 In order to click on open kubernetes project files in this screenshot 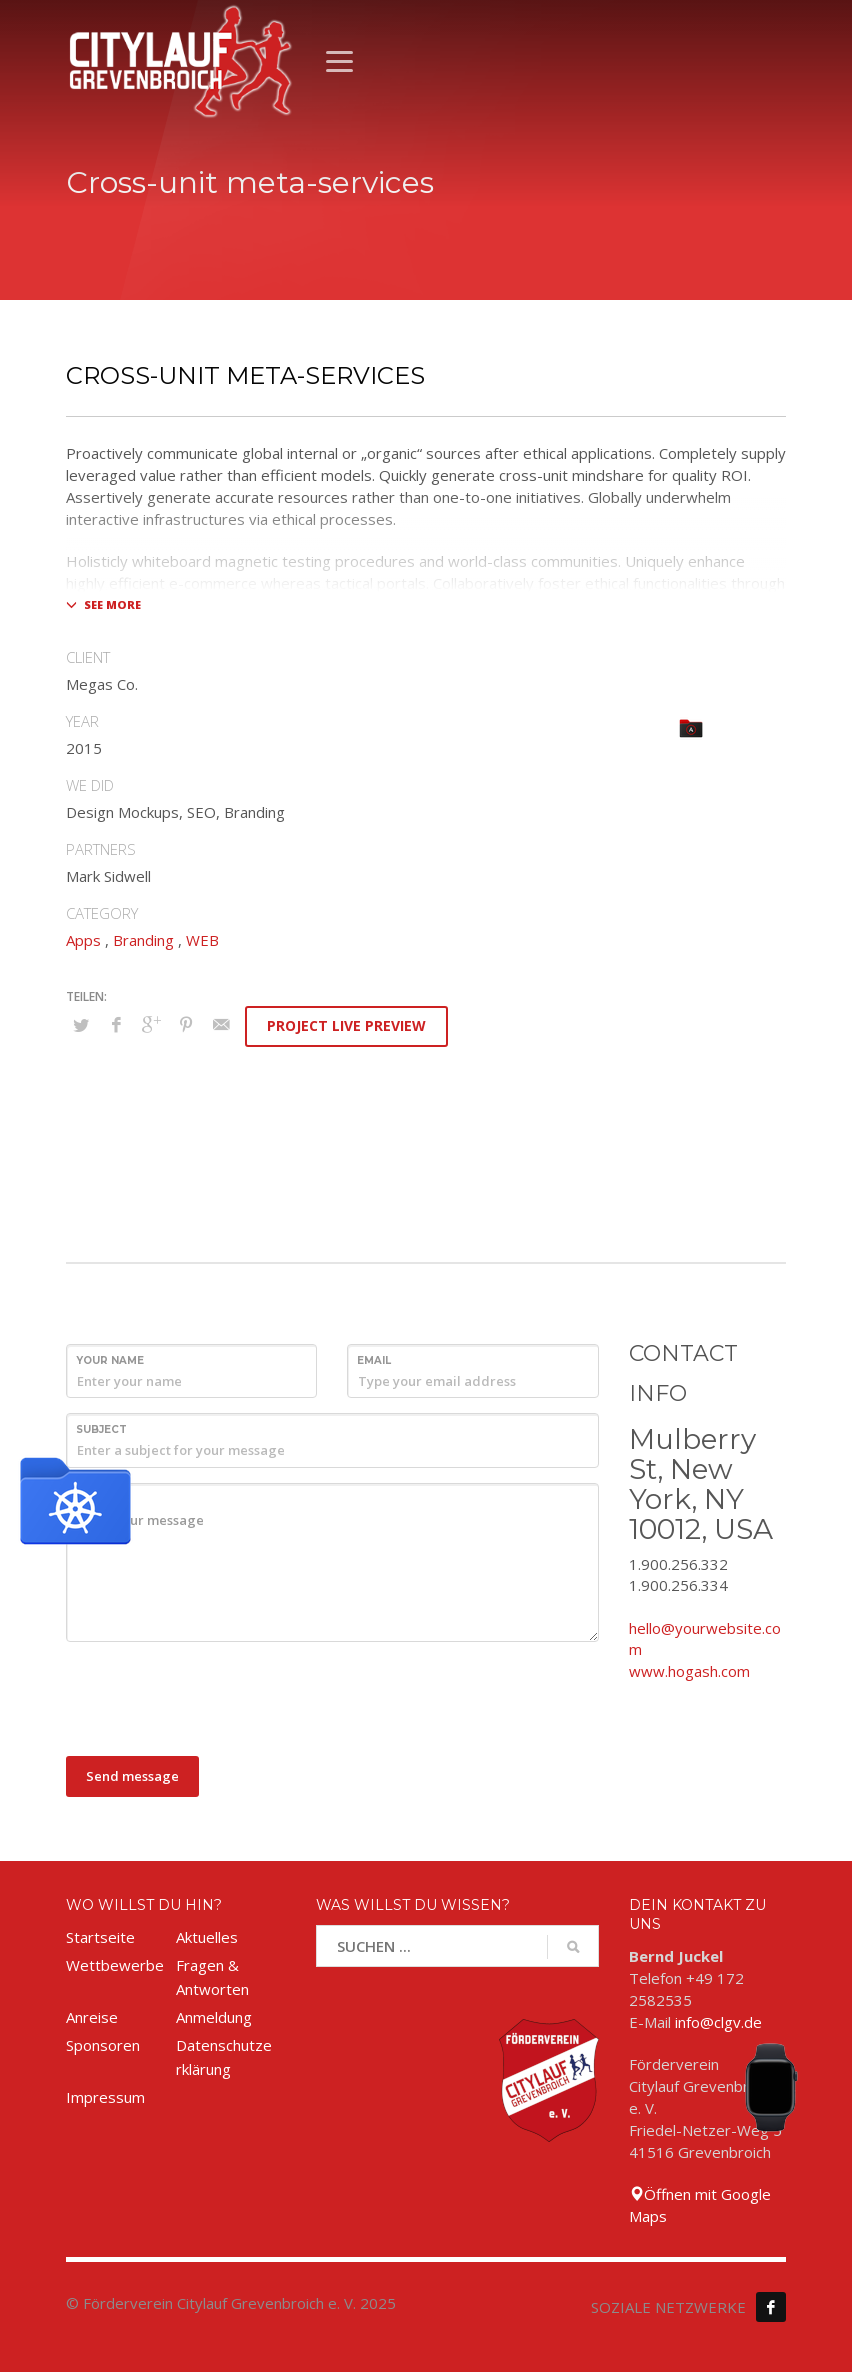, I will do `click(75, 1504)`.